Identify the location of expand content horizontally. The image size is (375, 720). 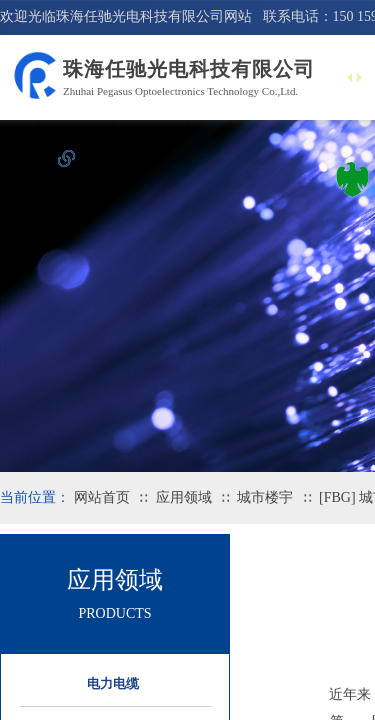
(354, 77).